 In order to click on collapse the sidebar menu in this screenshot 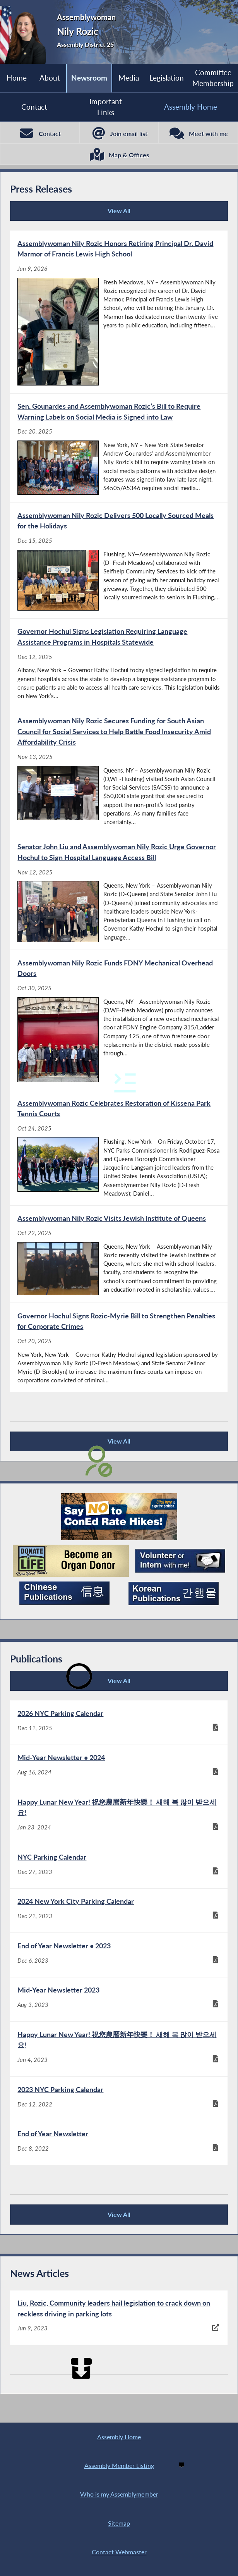, I will do `click(125, 1083)`.